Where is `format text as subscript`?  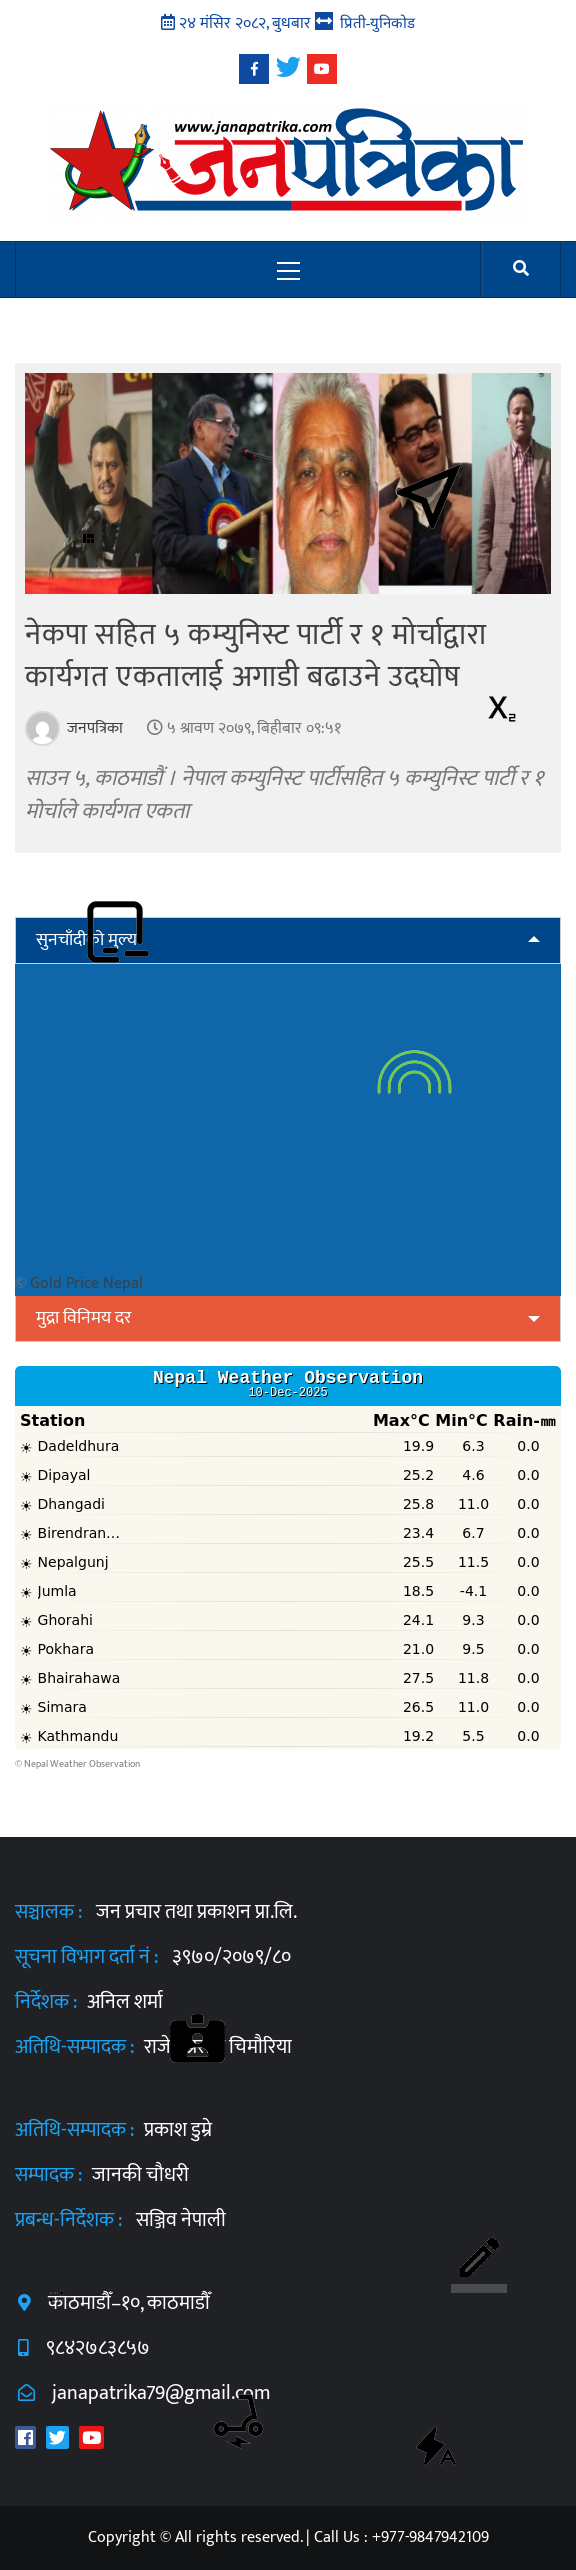 format text as subscript is located at coordinates (498, 709).